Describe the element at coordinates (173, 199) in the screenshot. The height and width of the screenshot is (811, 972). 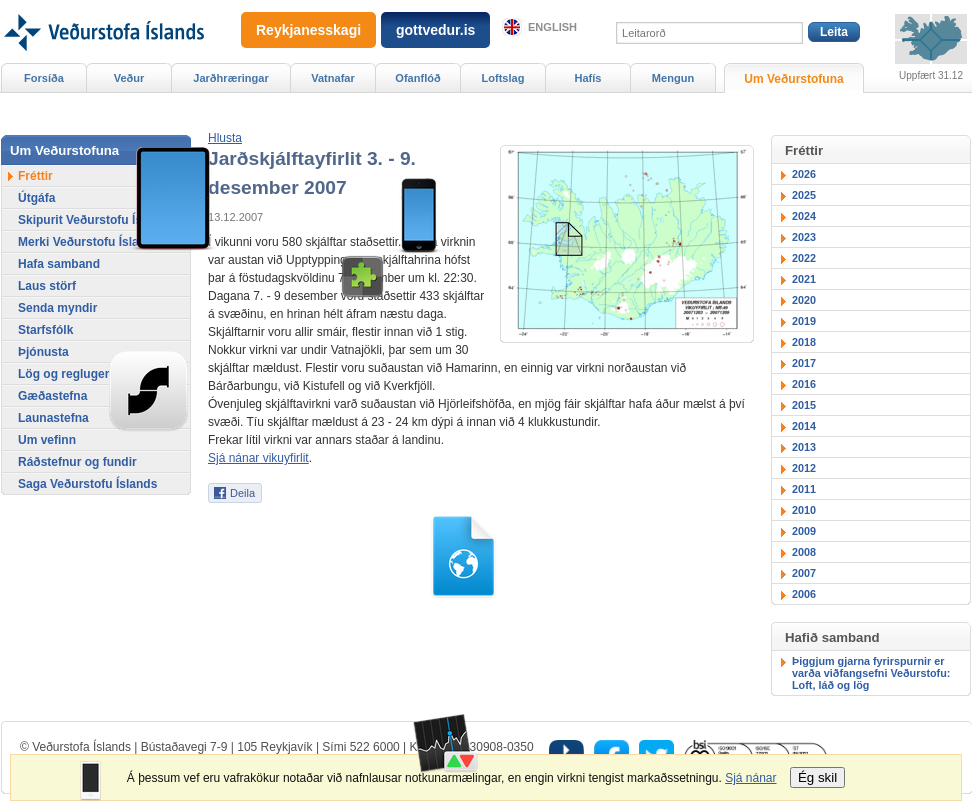
I see `connected iPad device` at that location.